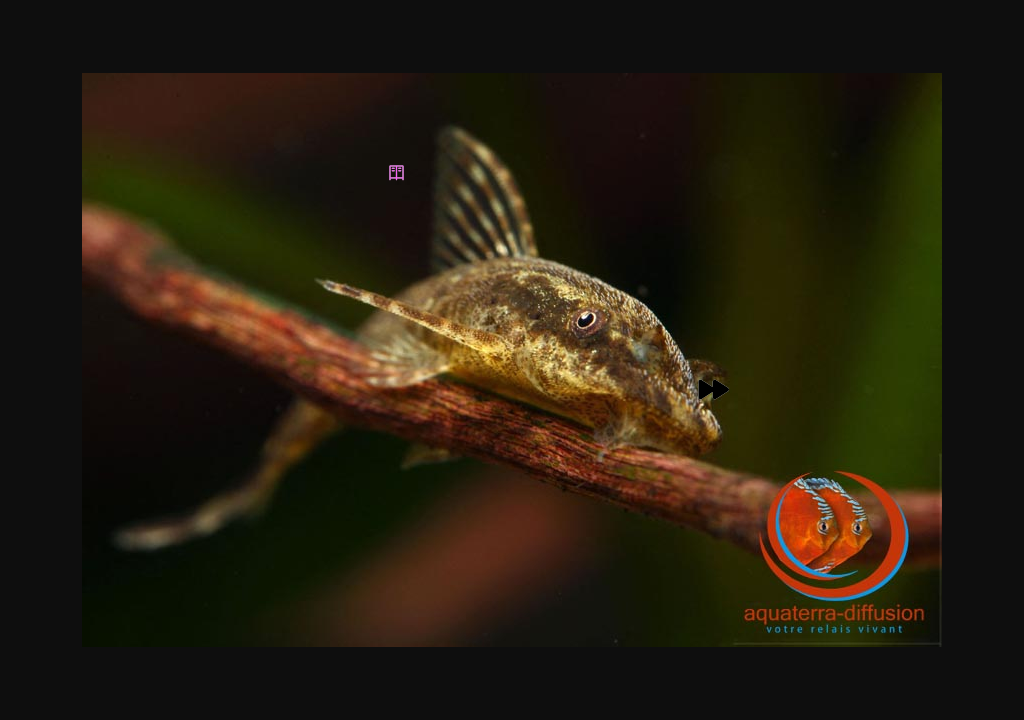 The image size is (1024, 720). Describe the element at coordinates (711, 389) in the screenshot. I see `skip forward in media playback` at that location.